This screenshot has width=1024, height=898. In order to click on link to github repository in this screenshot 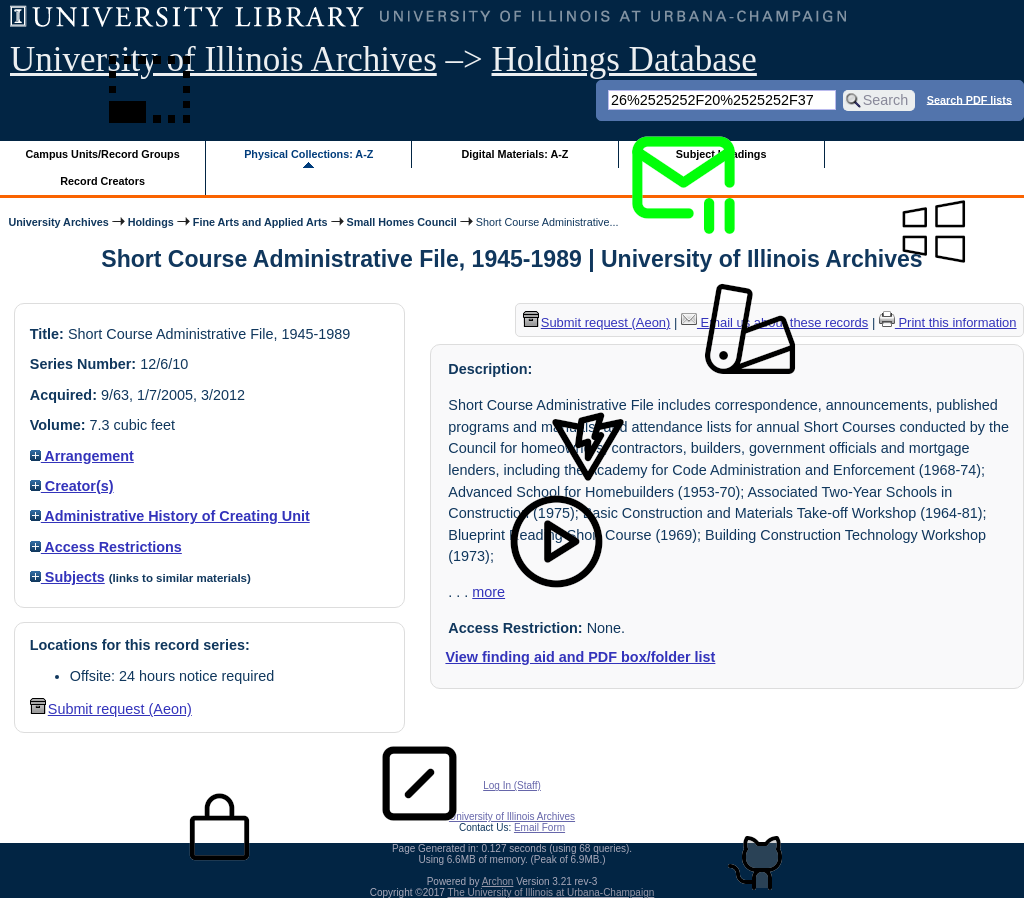, I will do `click(760, 862)`.